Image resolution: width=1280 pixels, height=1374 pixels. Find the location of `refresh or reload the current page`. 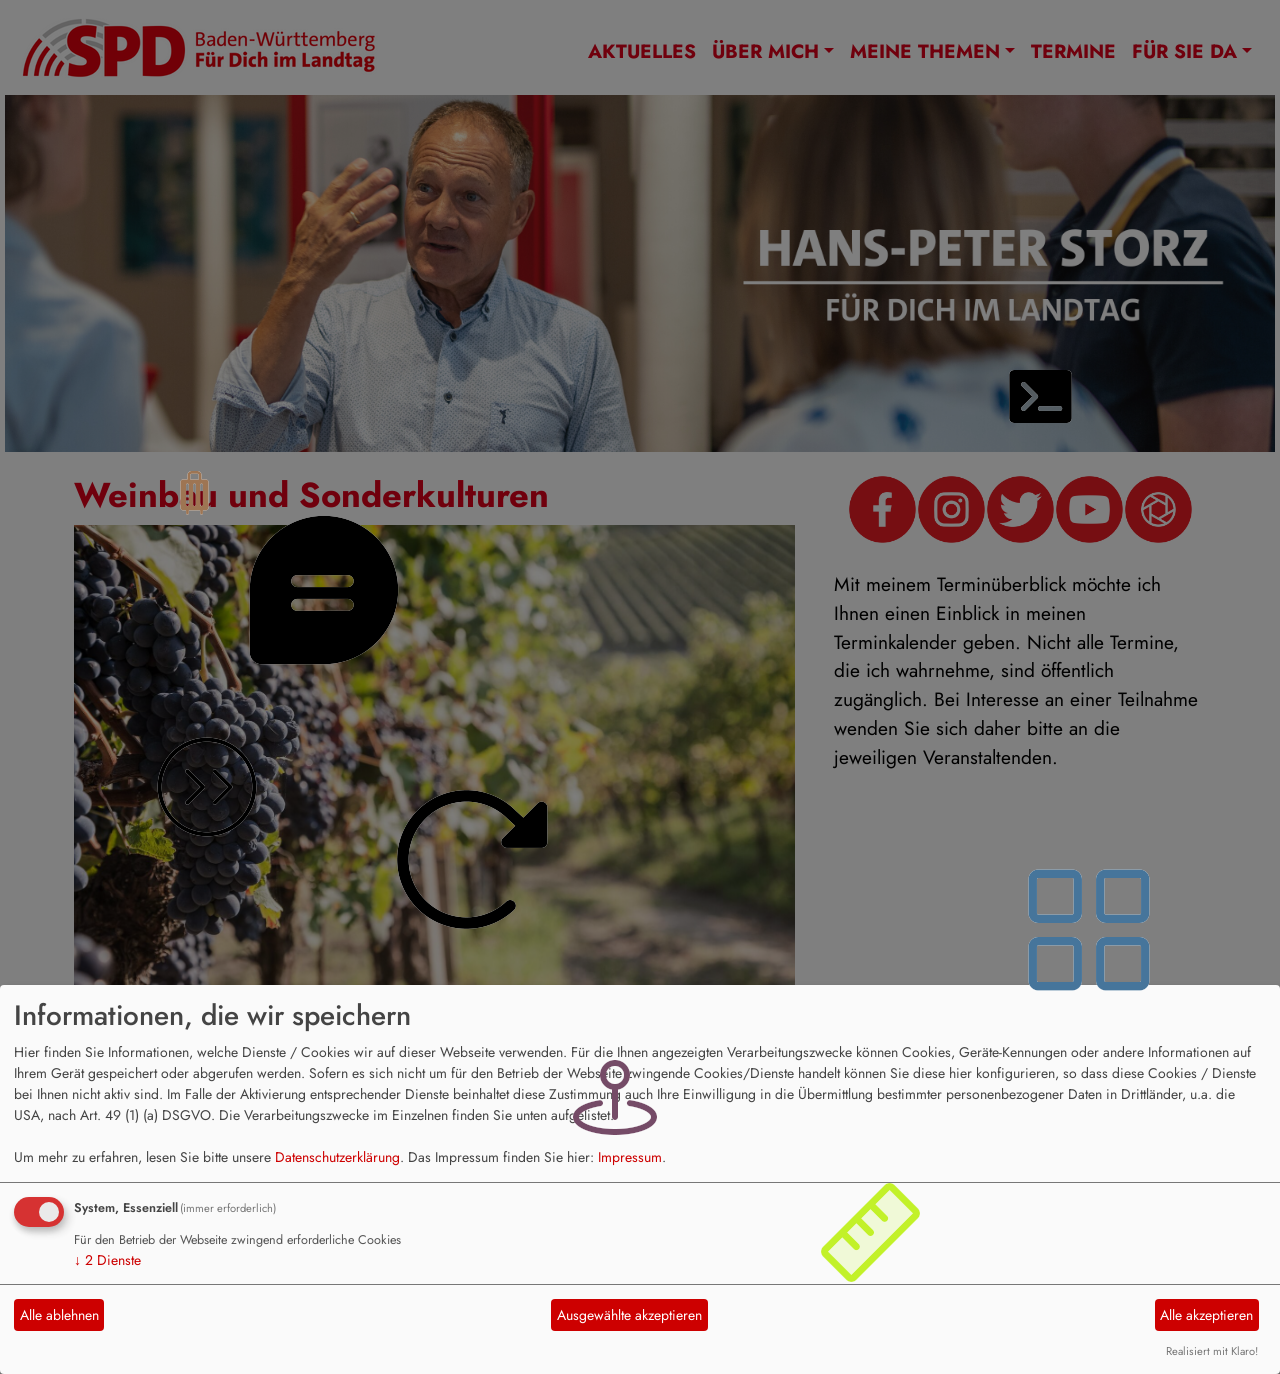

refresh or reload the current page is located at coordinates (466, 859).